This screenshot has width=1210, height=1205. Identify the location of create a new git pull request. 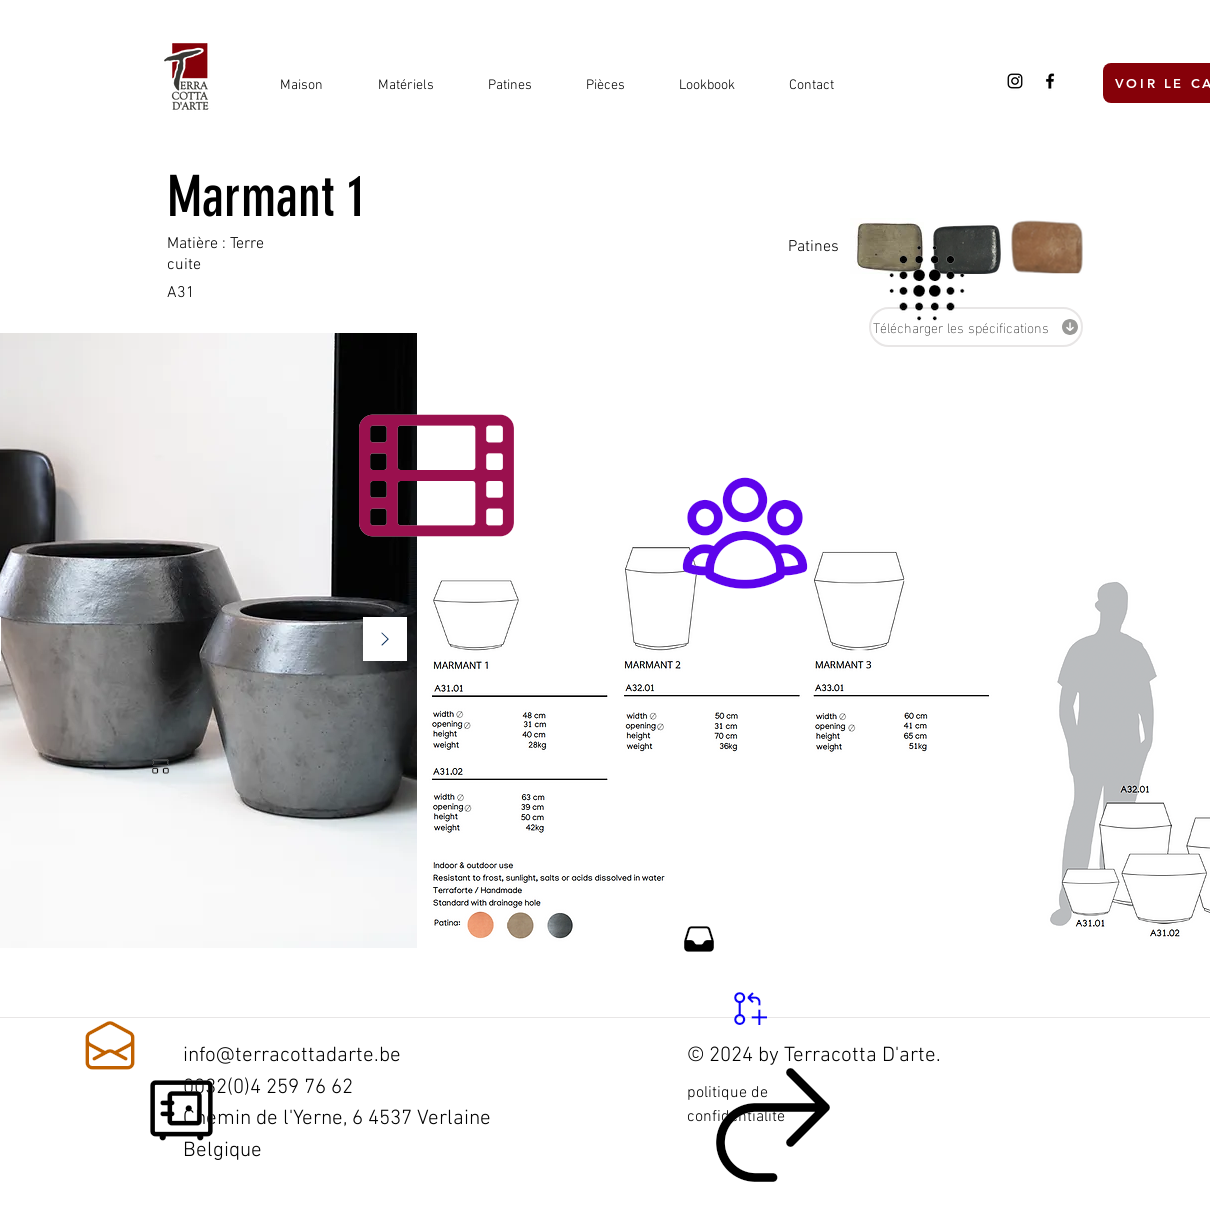
(749, 1007).